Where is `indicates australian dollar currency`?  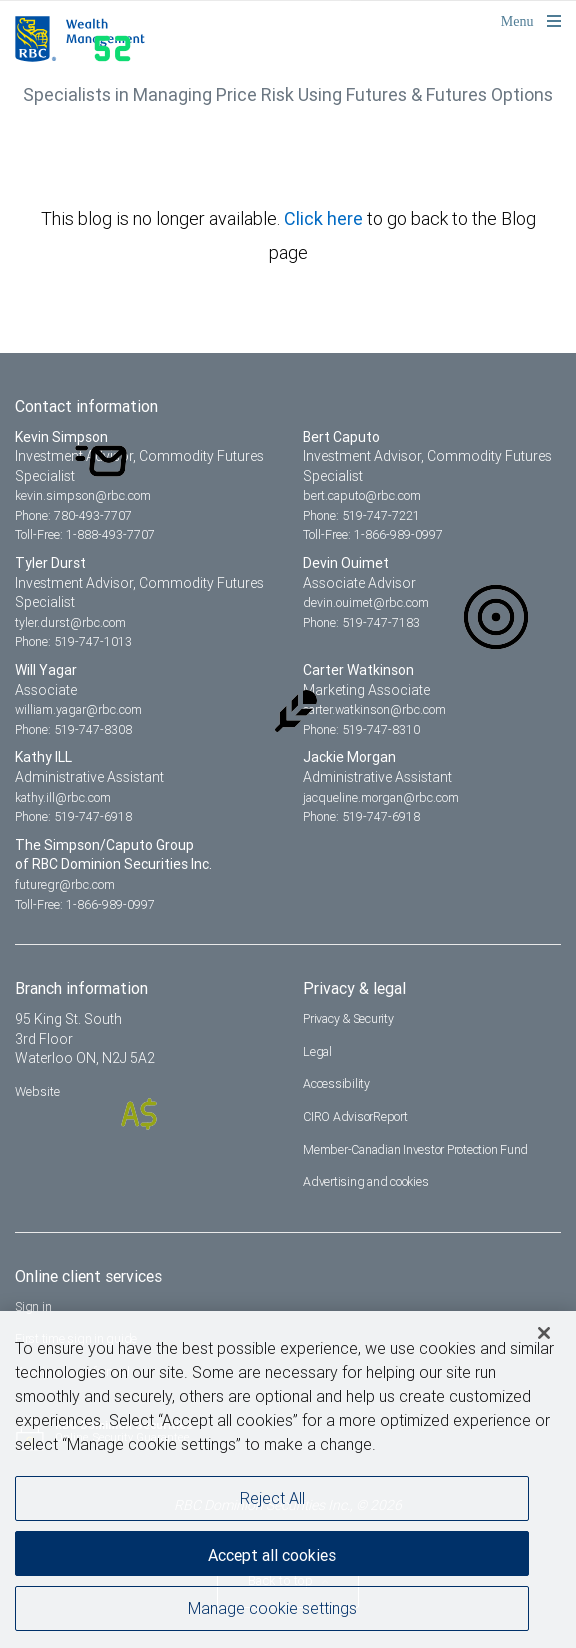
indicates australian dollar currency is located at coordinates (139, 1114).